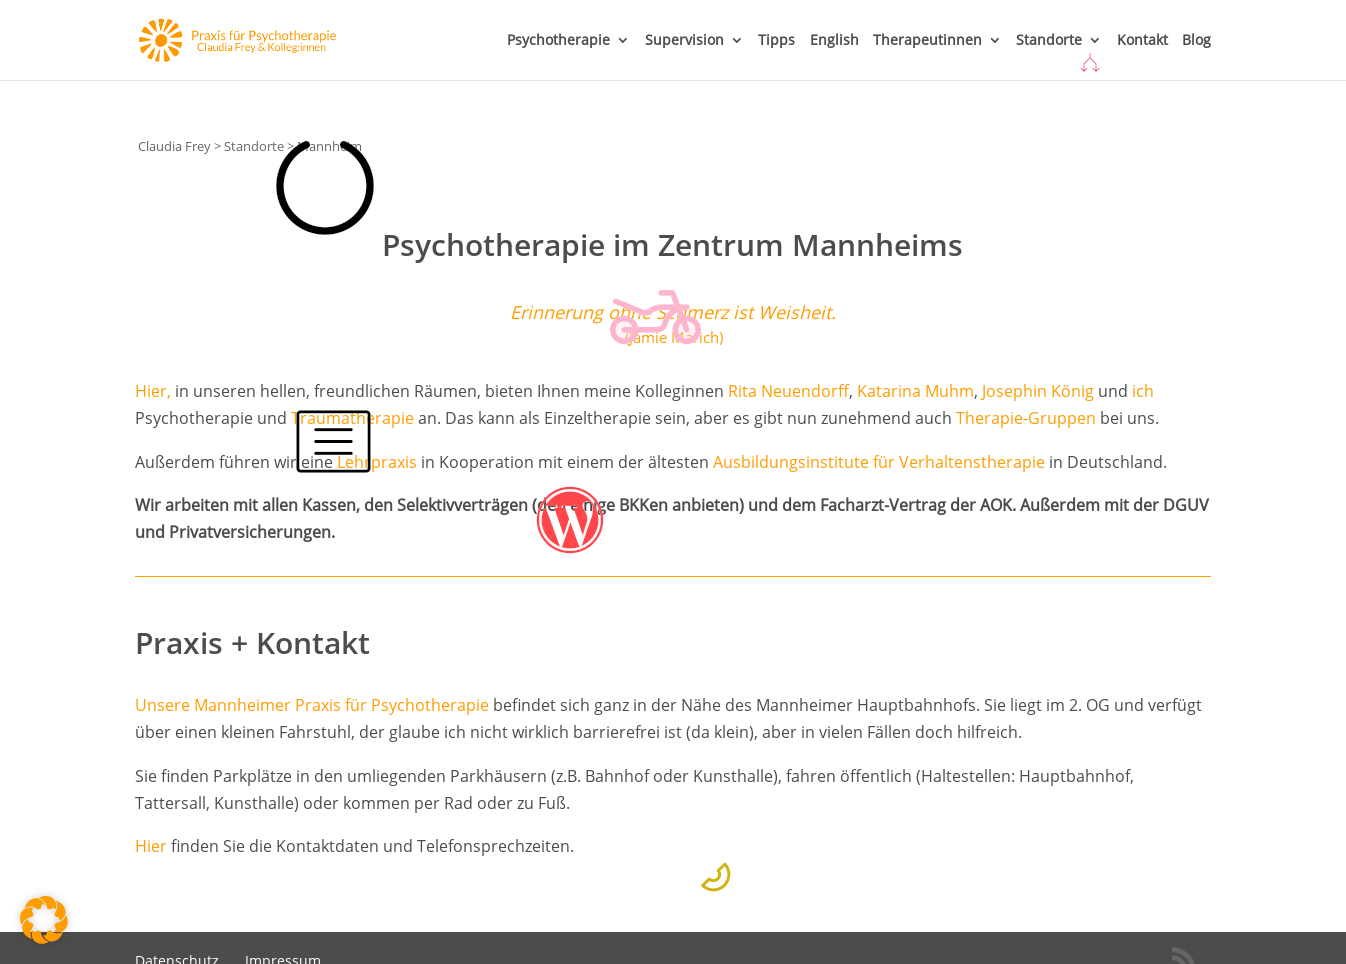  What do you see at coordinates (570, 520) in the screenshot?
I see `link to WordPress website or blog` at bounding box center [570, 520].